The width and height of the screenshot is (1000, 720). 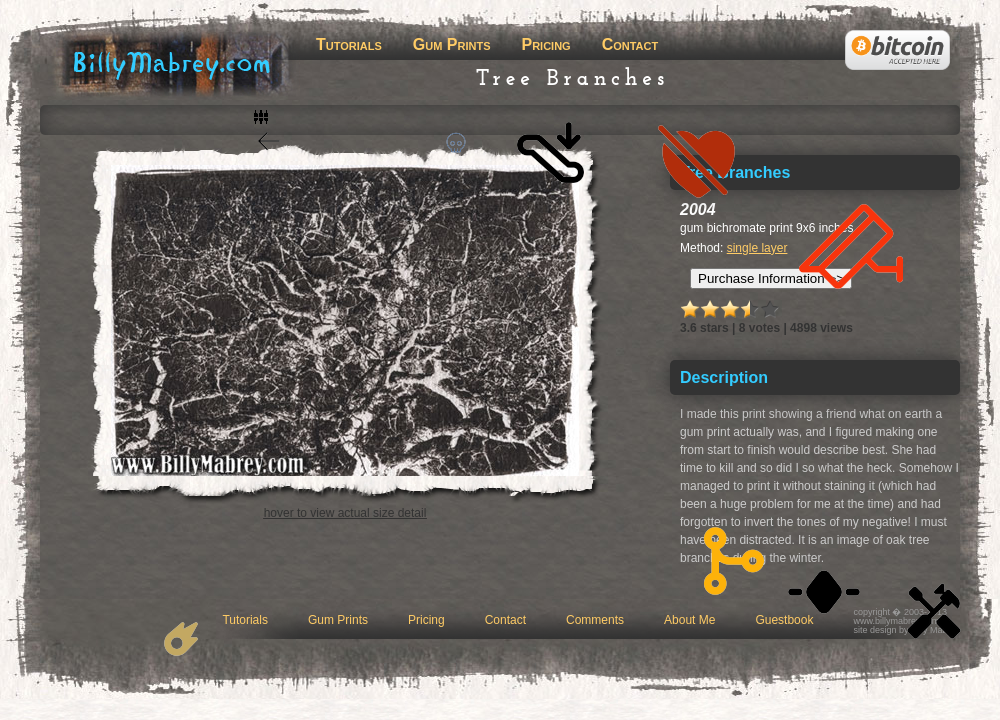 What do you see at coordinates (456, 143) in the screenshot?
I see `indicates dangerous or hazardous content` at bounding box center [456, 143].